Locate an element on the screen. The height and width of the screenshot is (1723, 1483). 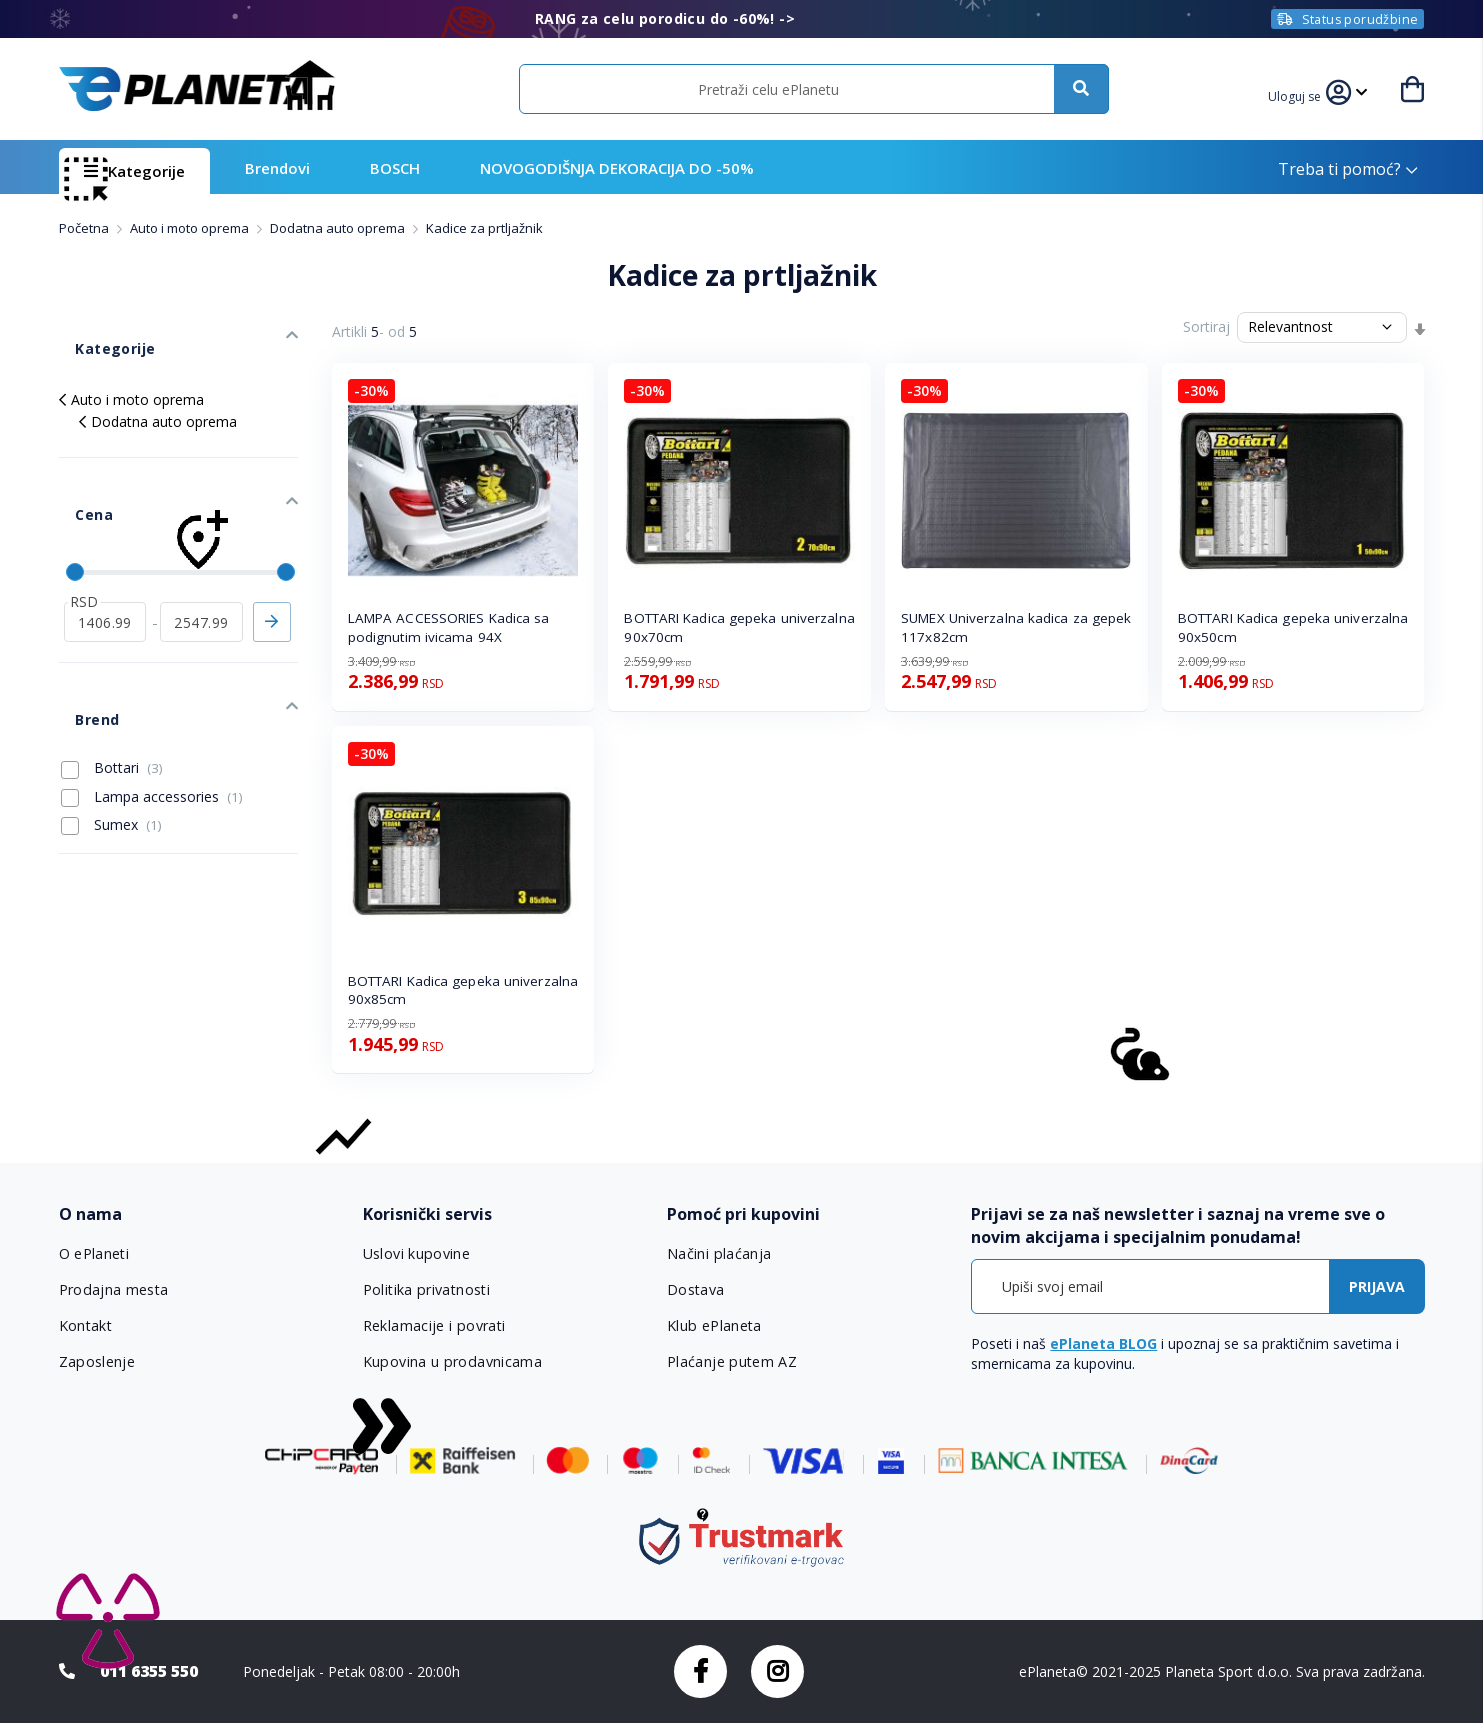
access outdoor deck or patio settings is located at coordinates (310, 85).